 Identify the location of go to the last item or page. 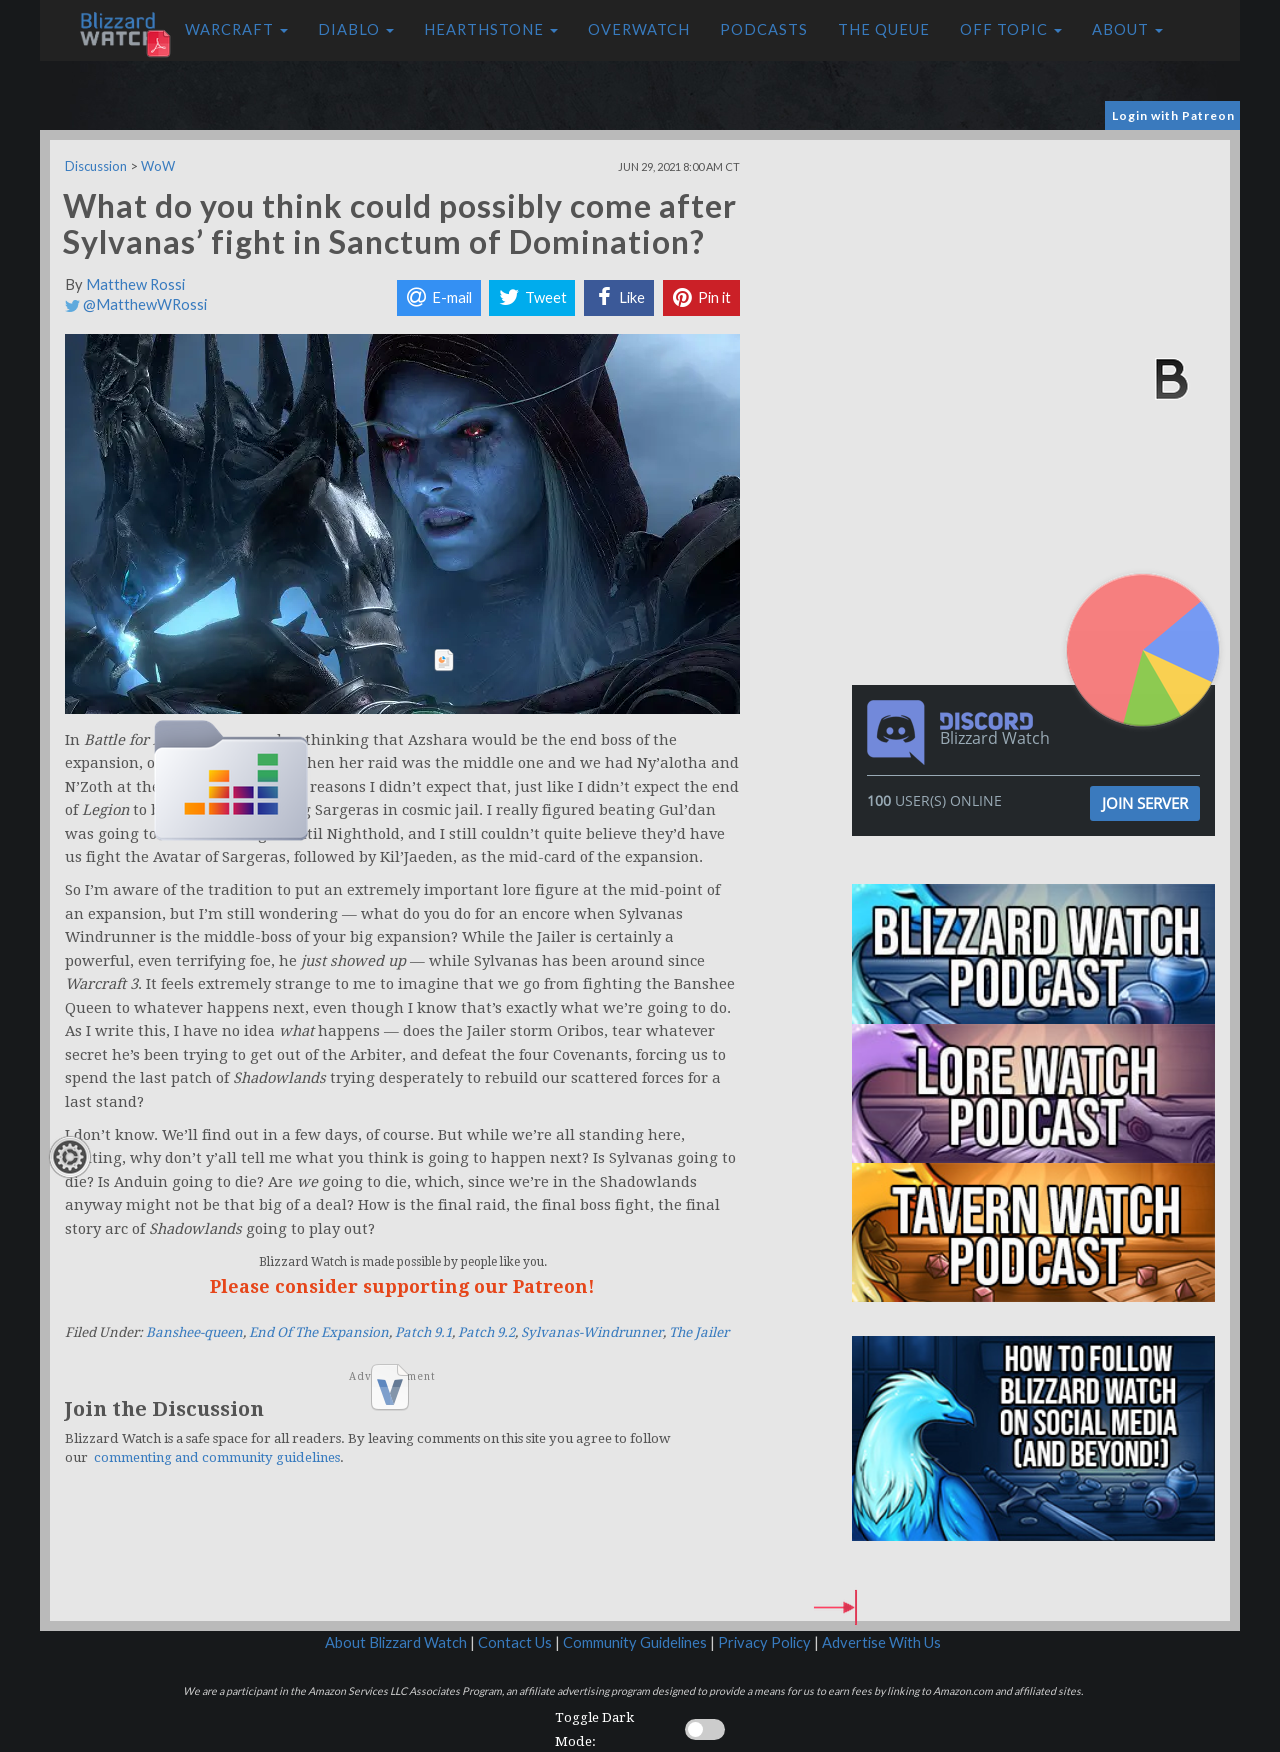
(835, 1607).